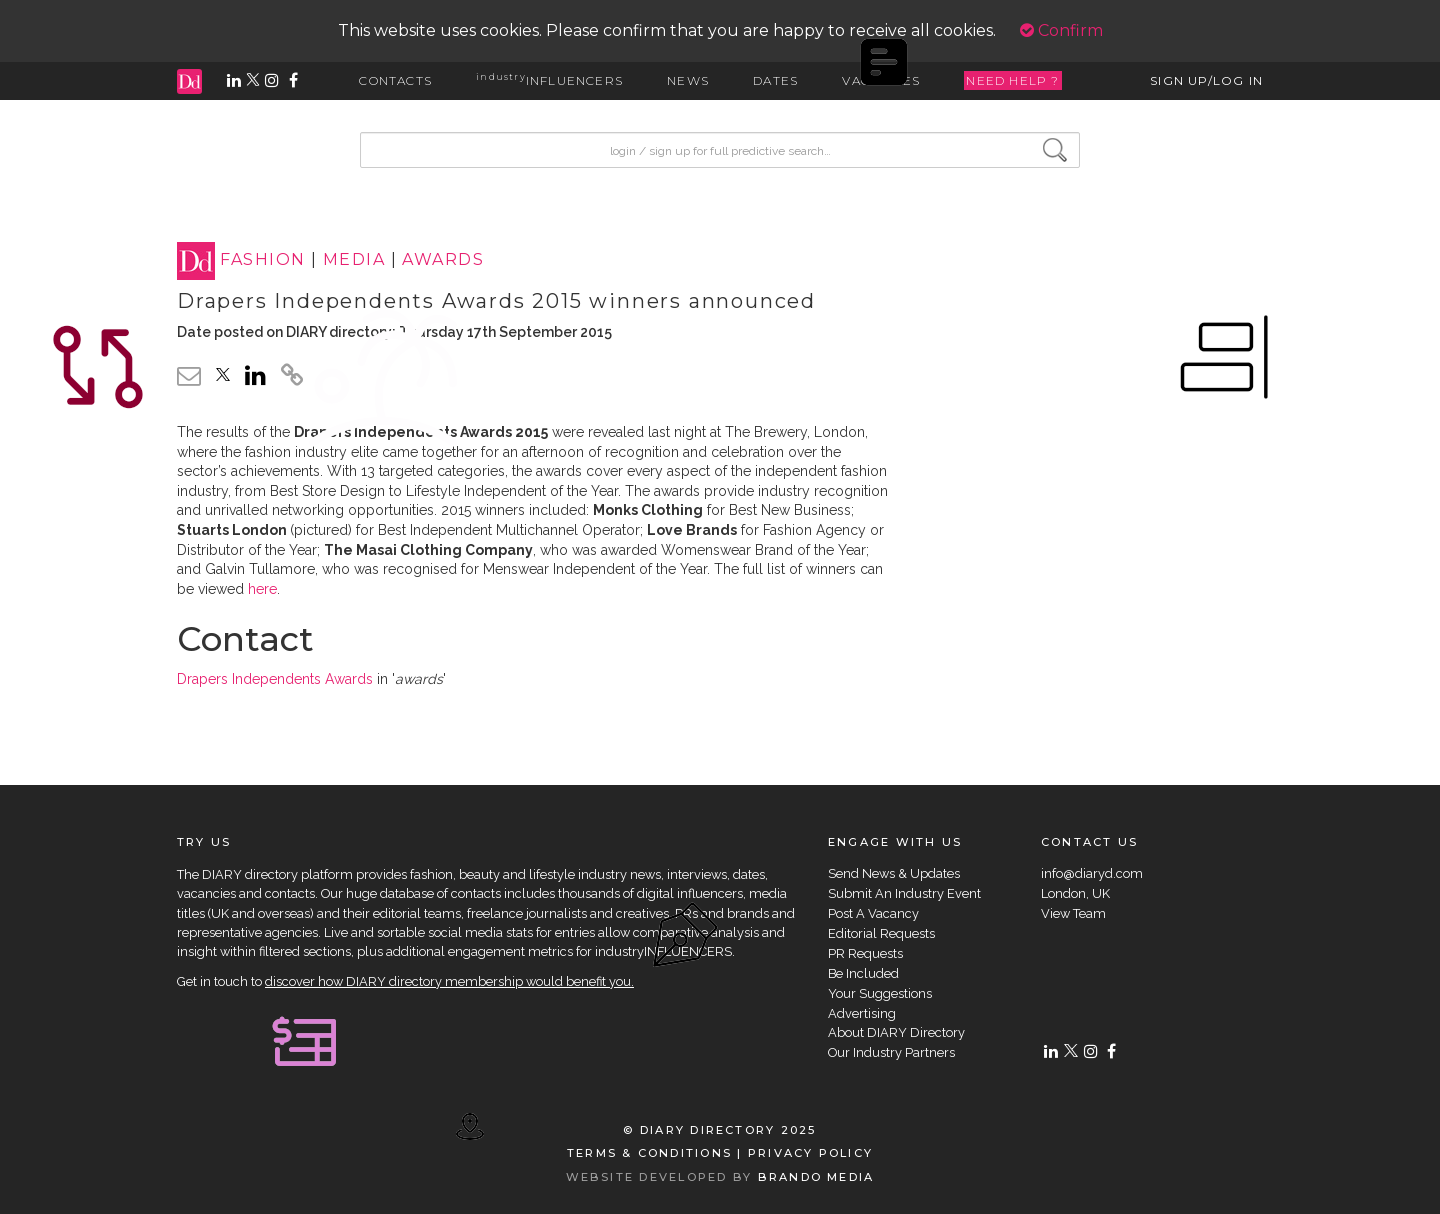  What do you see at coordinates (305, 1042) in the screenshot?
I see `view invoice details` at bounding box center [305, 1042].